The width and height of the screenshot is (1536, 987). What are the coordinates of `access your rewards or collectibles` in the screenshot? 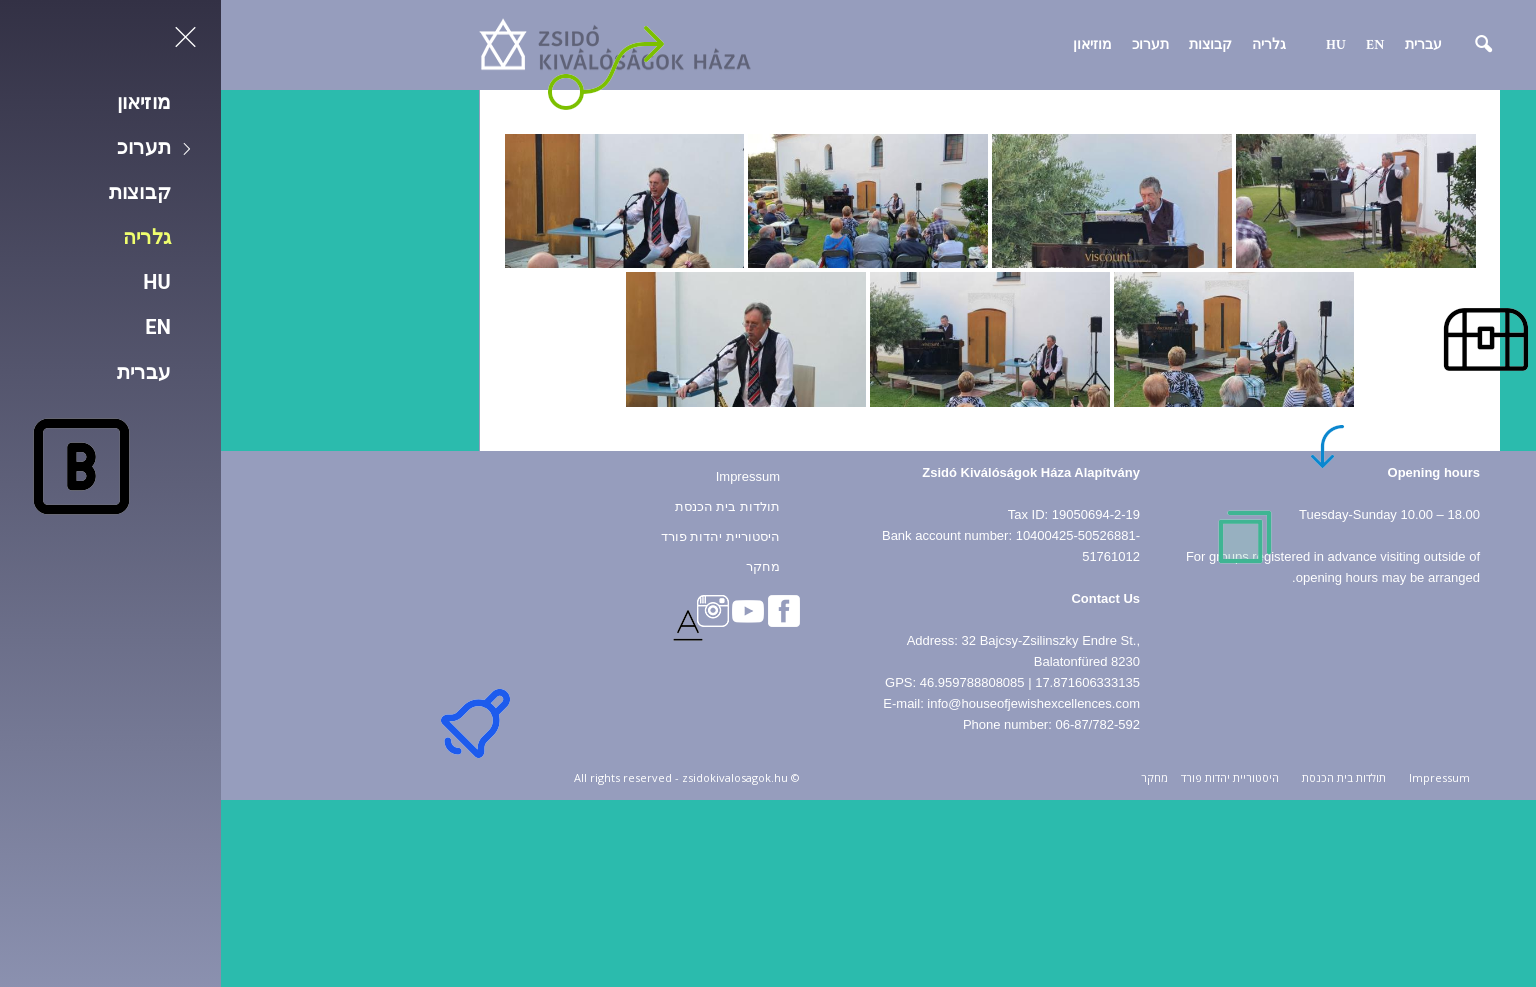 It's located at (1486, 341).